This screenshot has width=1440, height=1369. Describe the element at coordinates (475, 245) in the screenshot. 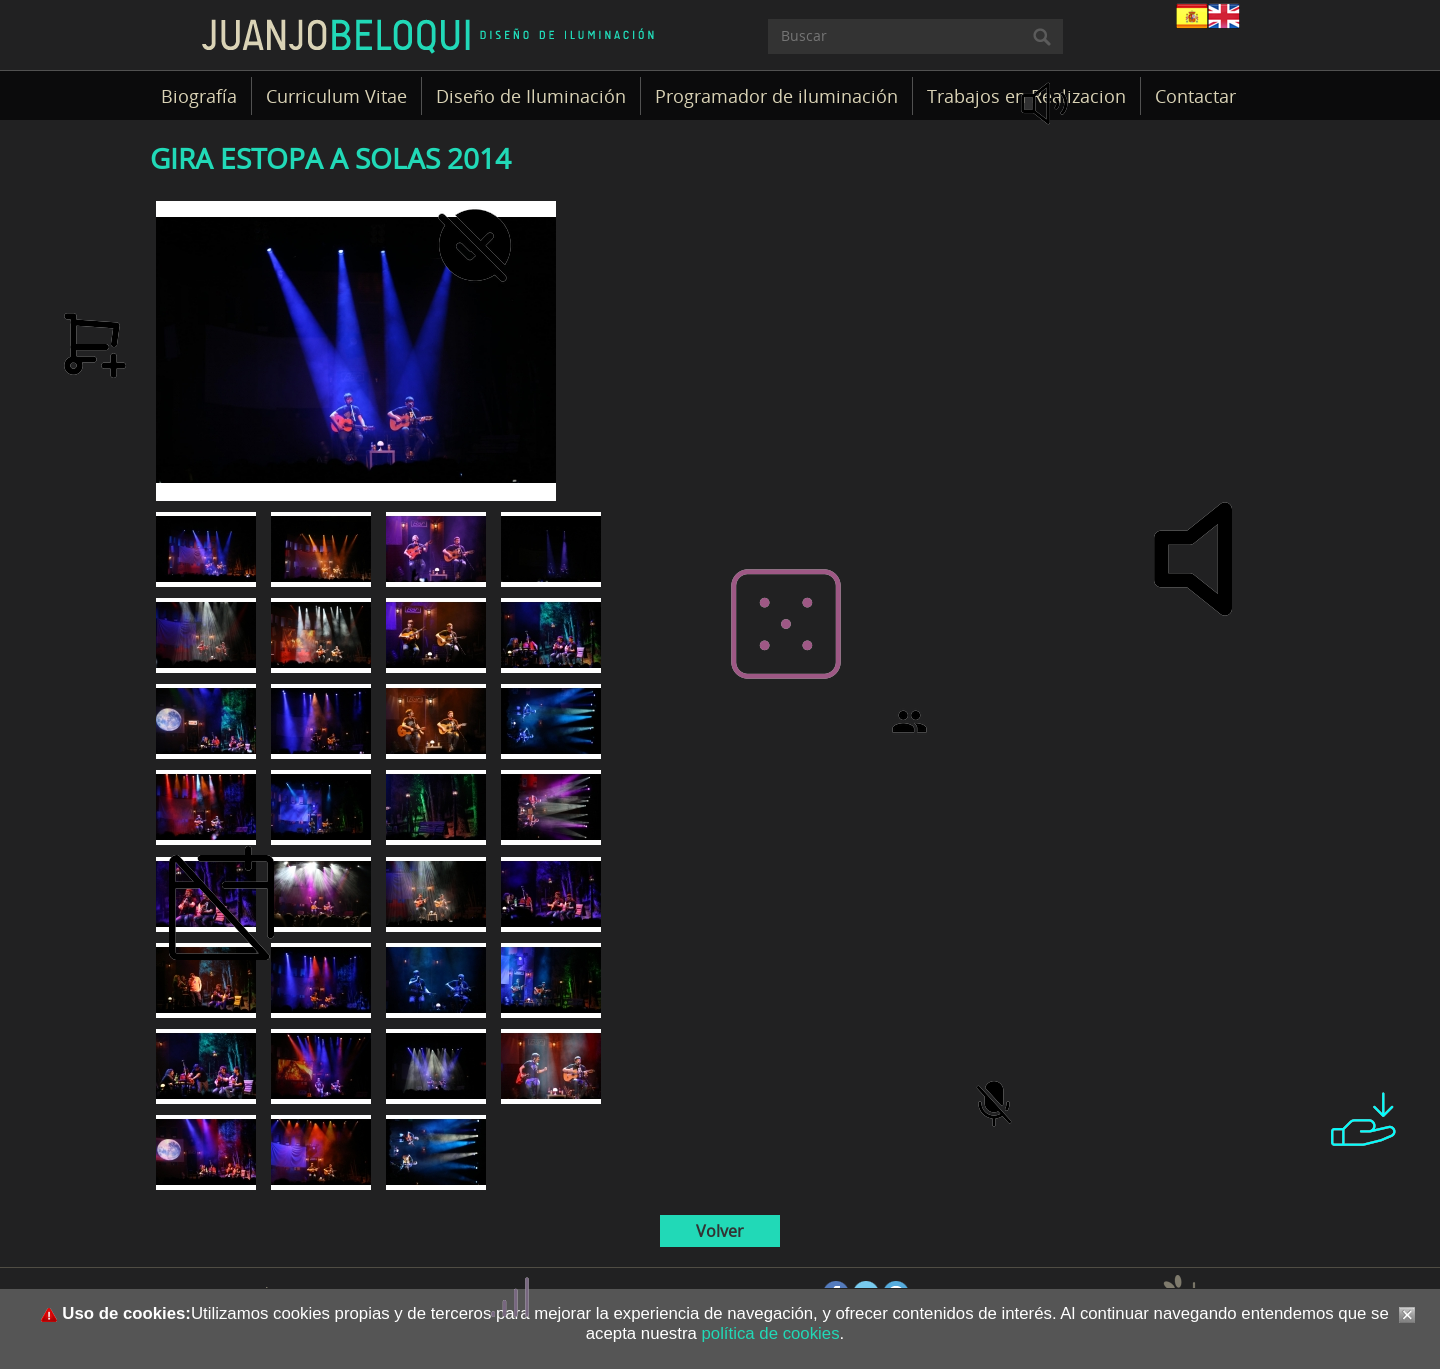

I see `indicates content is unpublished or hidden from public view` at that location.